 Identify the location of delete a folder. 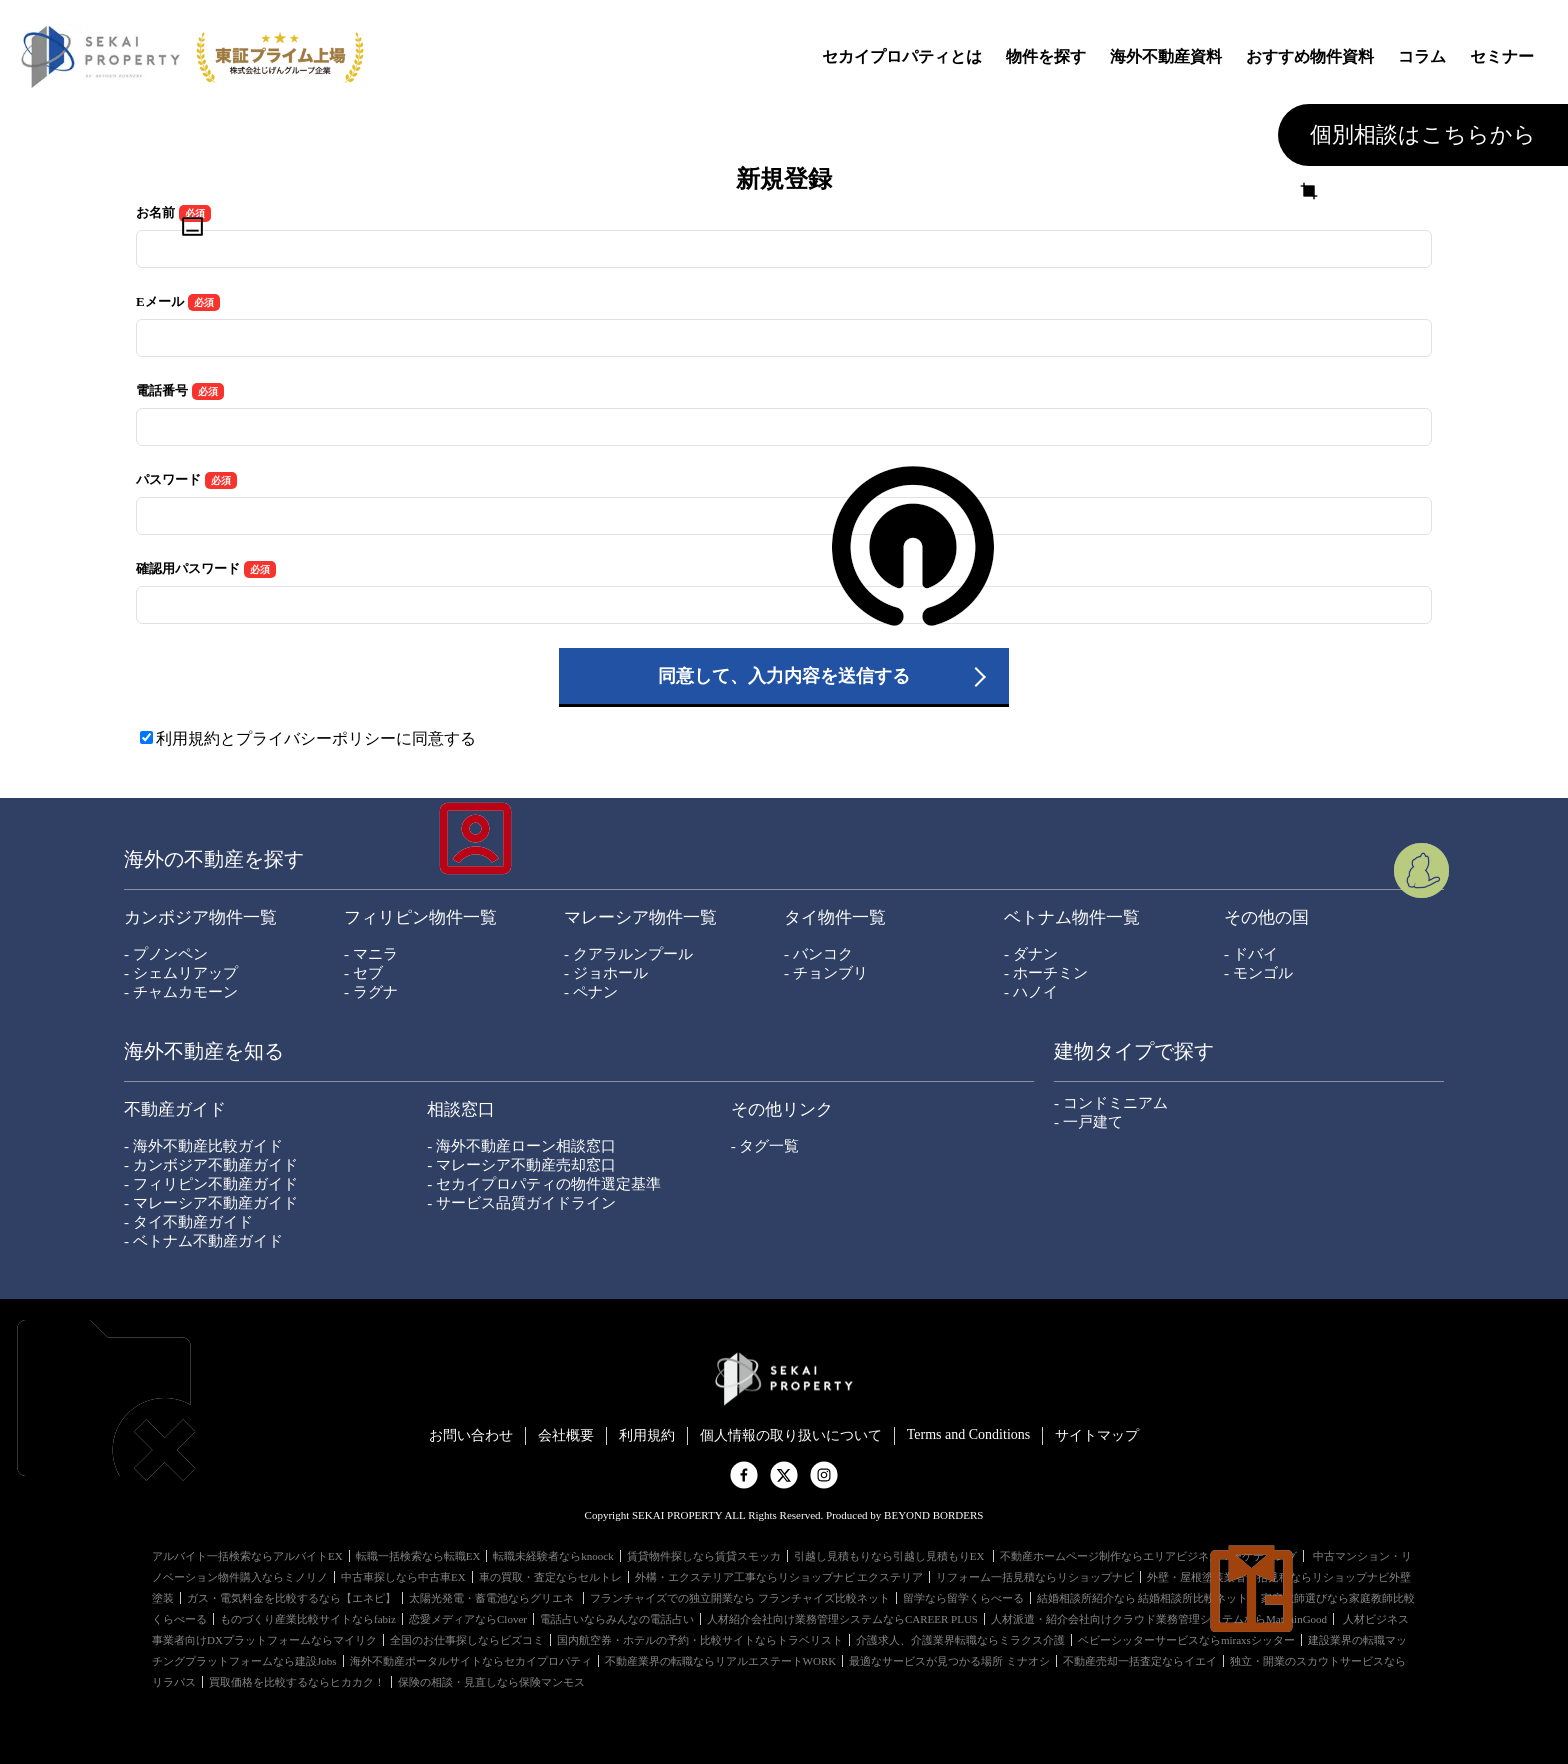
(104, 1398).